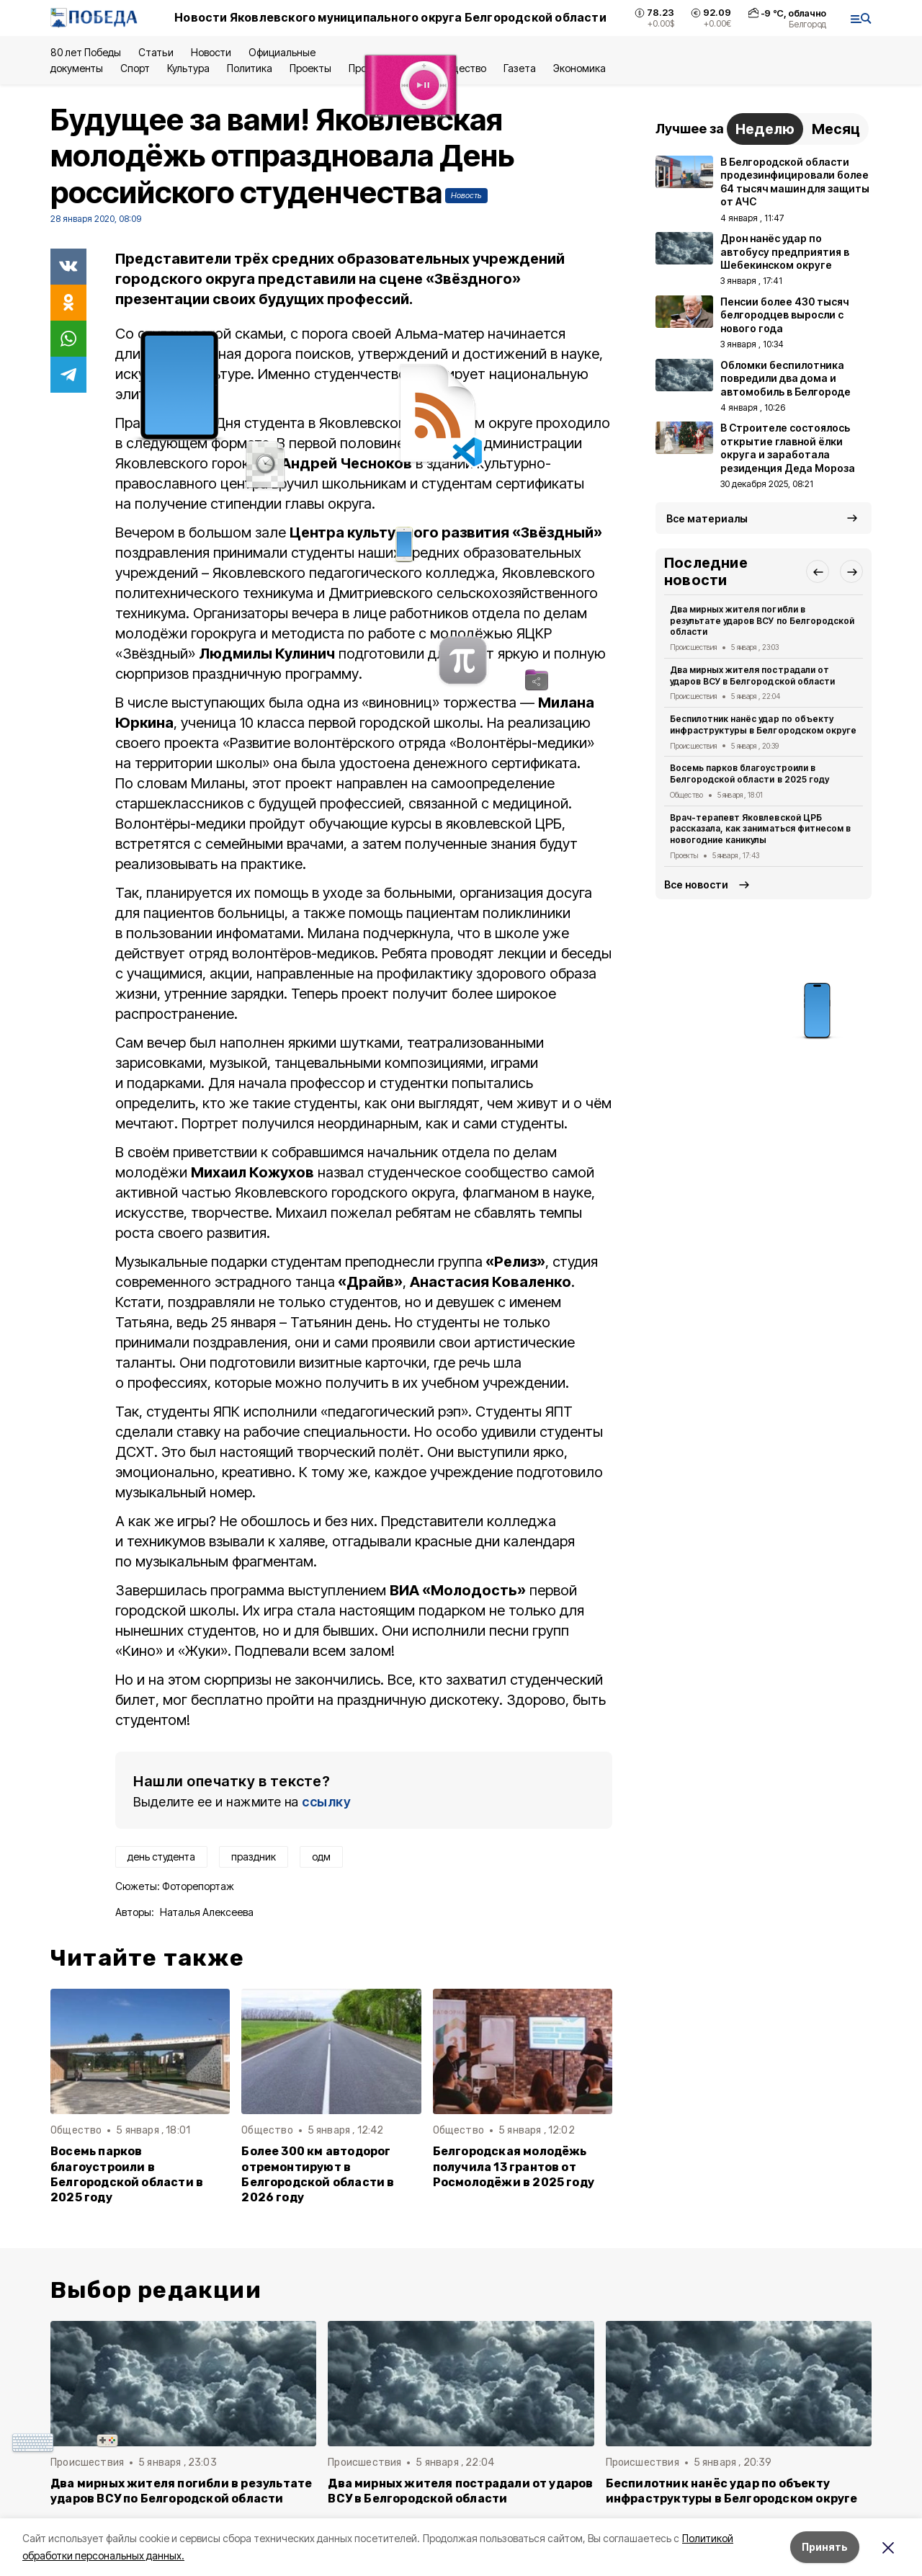 The width and height of the screenshot is (922, 2576). I want to click on iPhone 16 Pro device icon, so click(817, 1011).